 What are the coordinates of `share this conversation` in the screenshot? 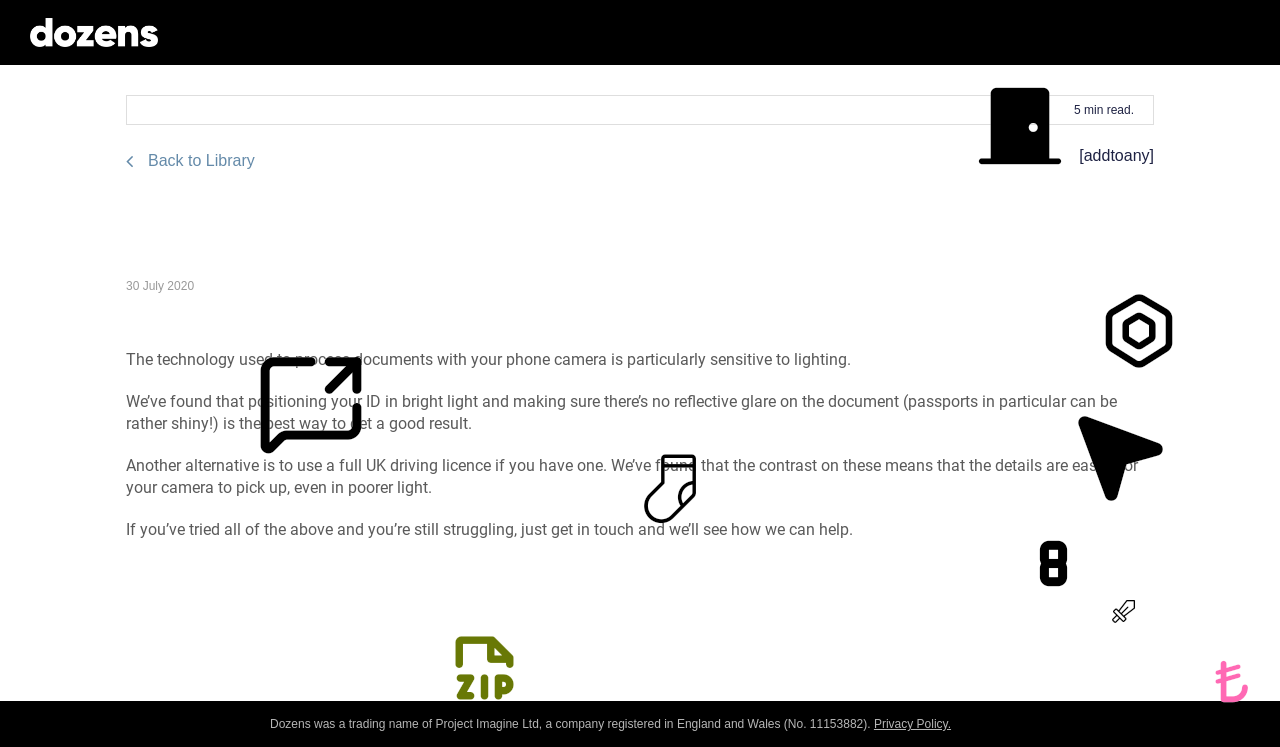 It's located at (311, 403).